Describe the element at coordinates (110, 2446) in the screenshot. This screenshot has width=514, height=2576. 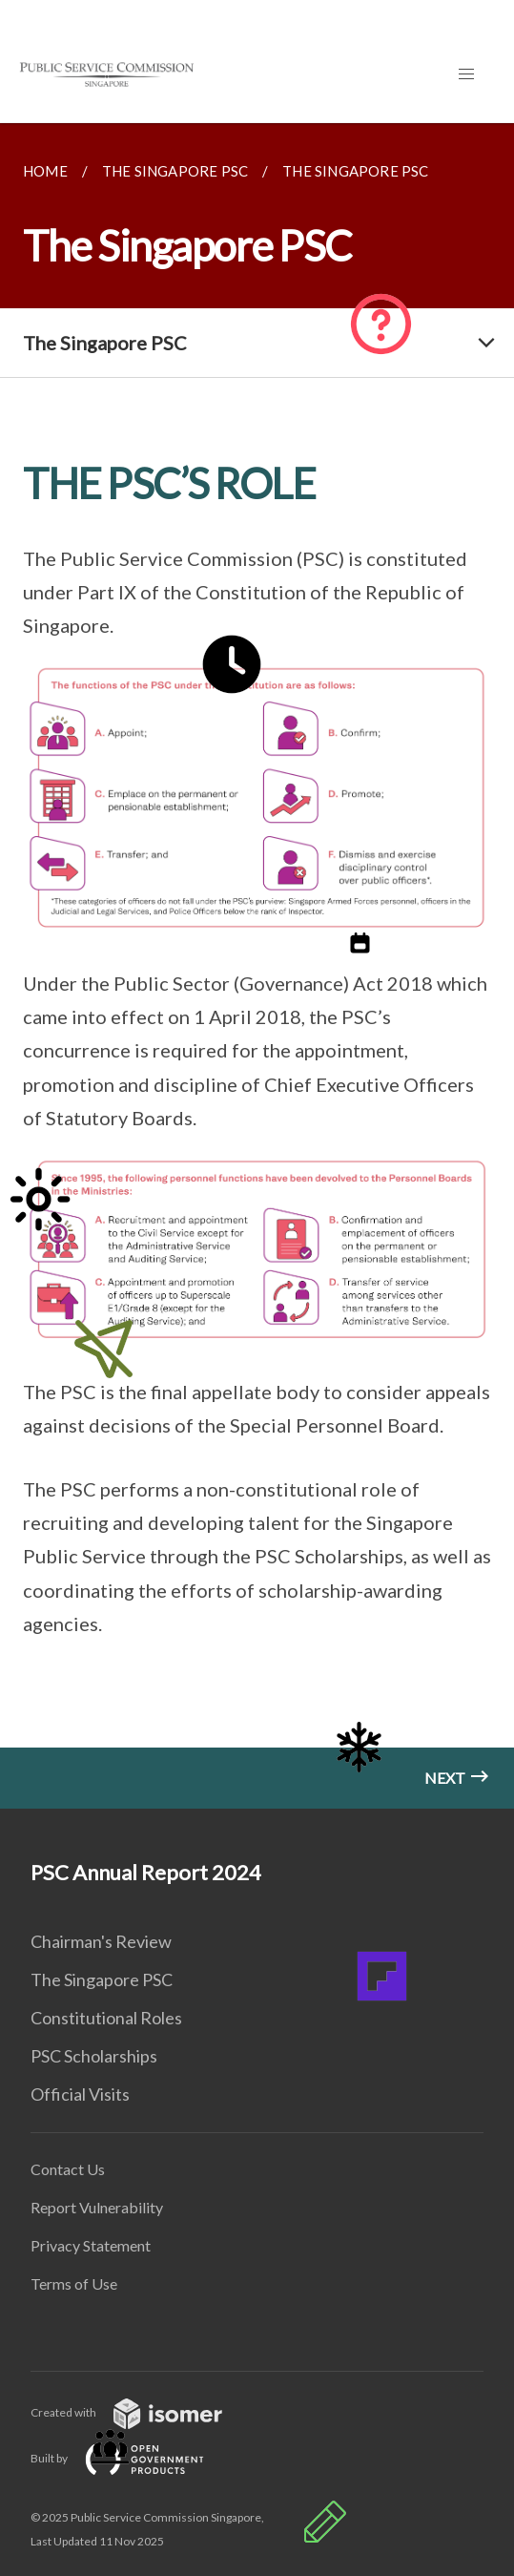
I see `view team or group members` at that location.